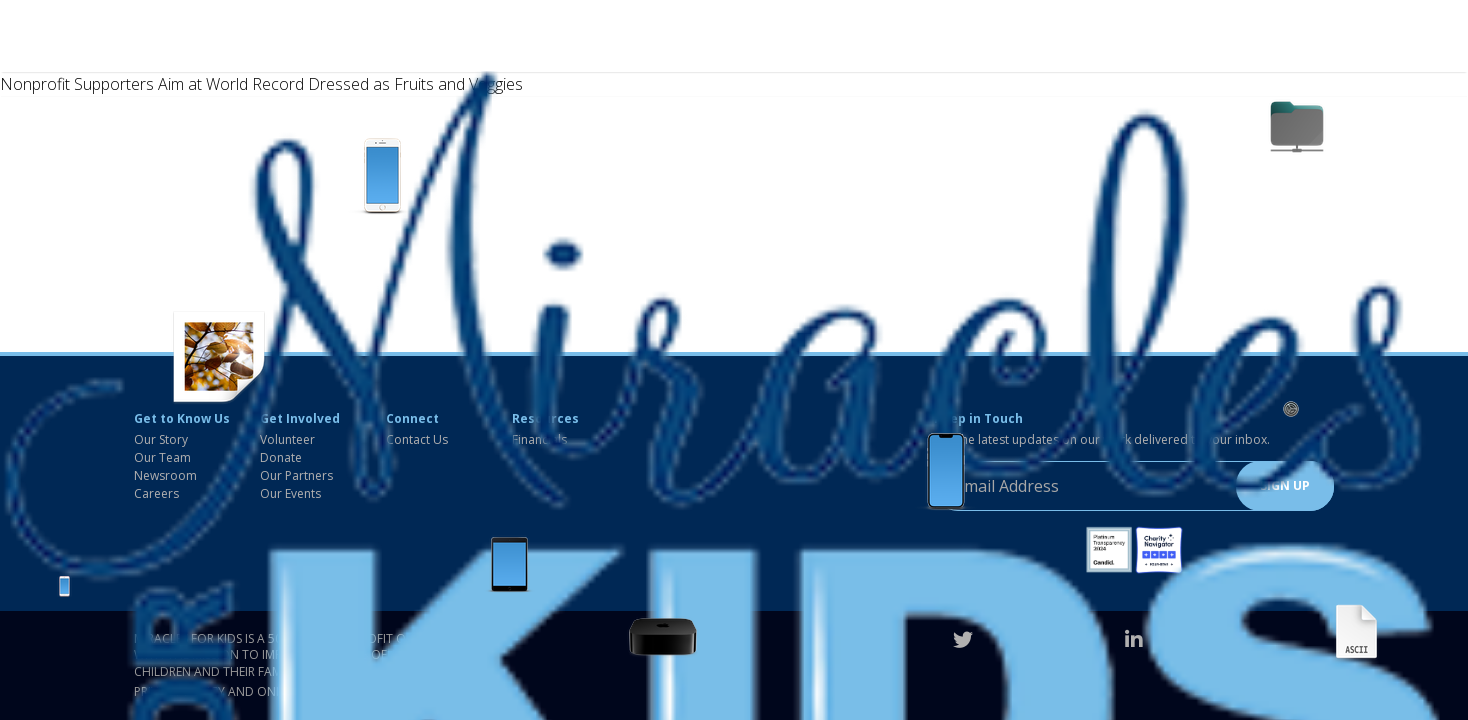 The width and height of the screenshot is (1468, 720). I want to click on a picture clipping or image snippet, so click(219, 359).